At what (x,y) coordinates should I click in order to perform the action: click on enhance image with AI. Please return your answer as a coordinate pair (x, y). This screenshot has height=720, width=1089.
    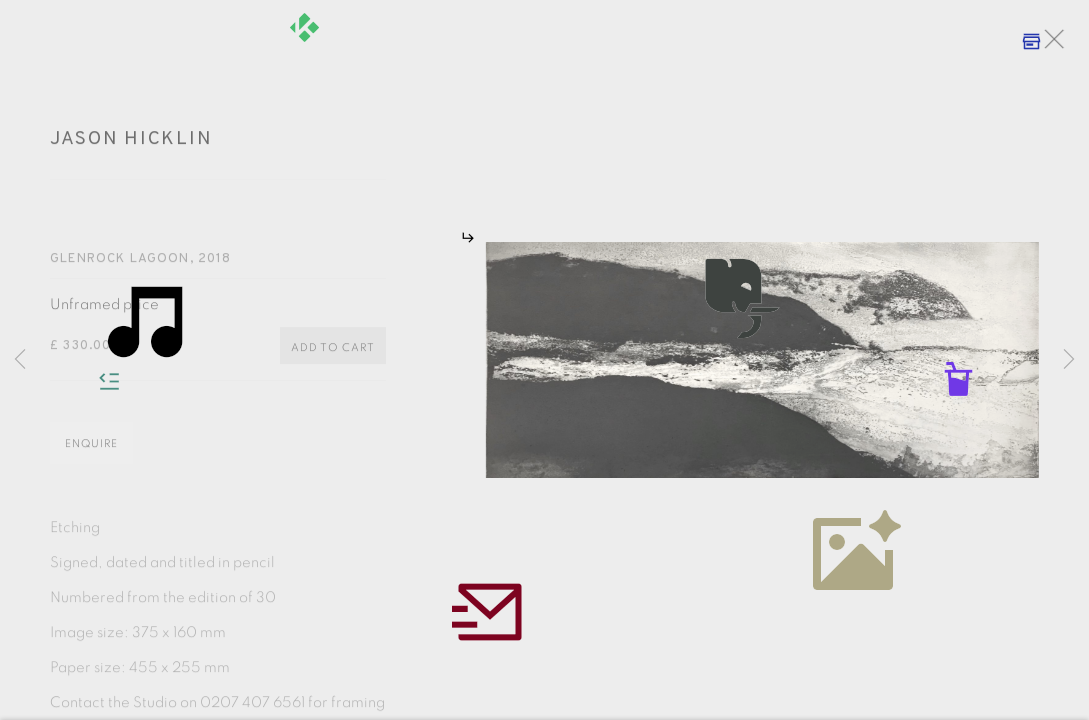
    Looking at the image, I should click on (853, 554).